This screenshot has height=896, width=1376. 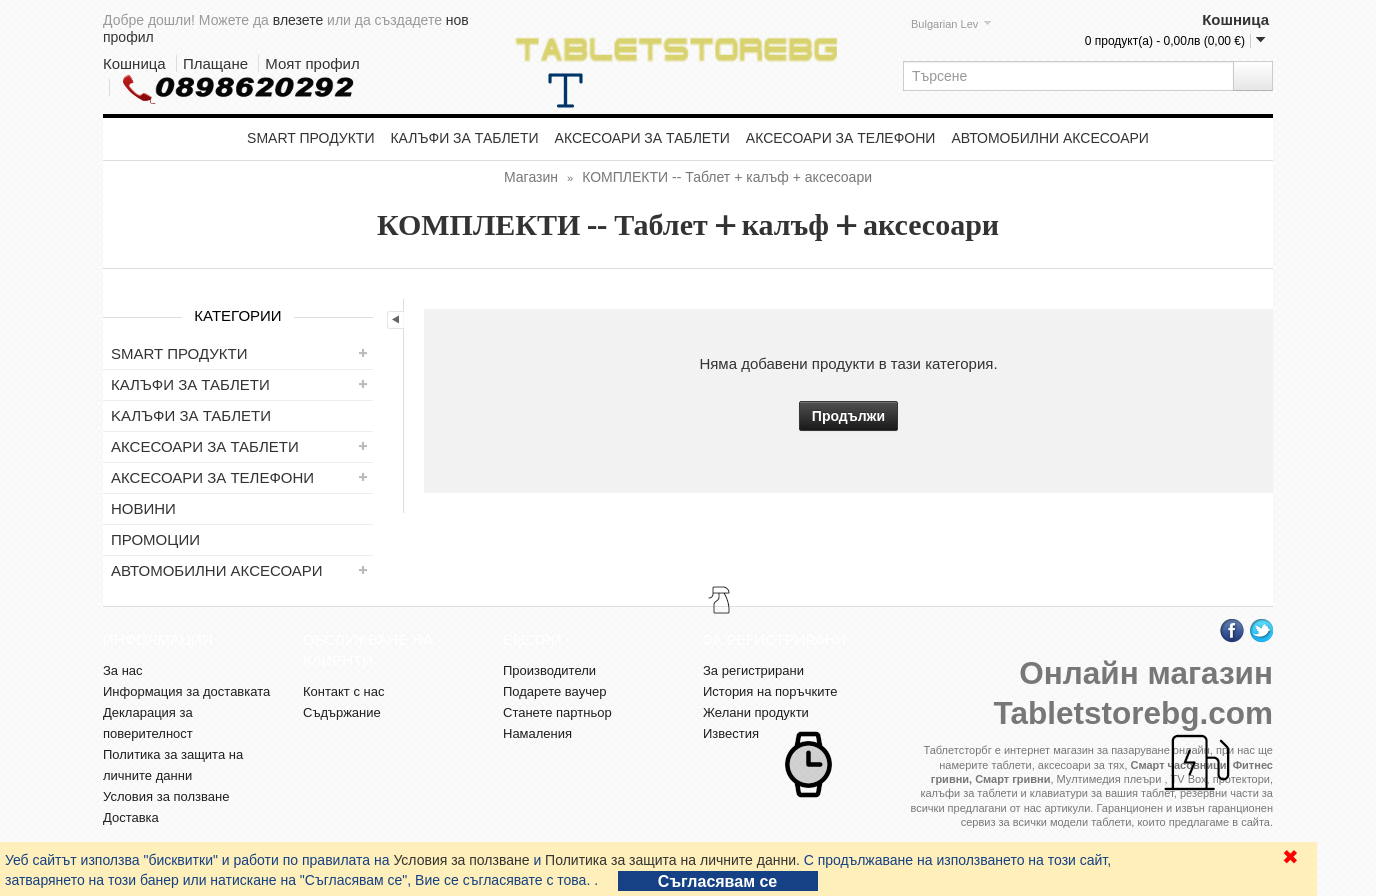 What do you see at coordinates (565, 90) in the screenshot?
I see `format text or access text styling options` at bounding box center [565, 90].